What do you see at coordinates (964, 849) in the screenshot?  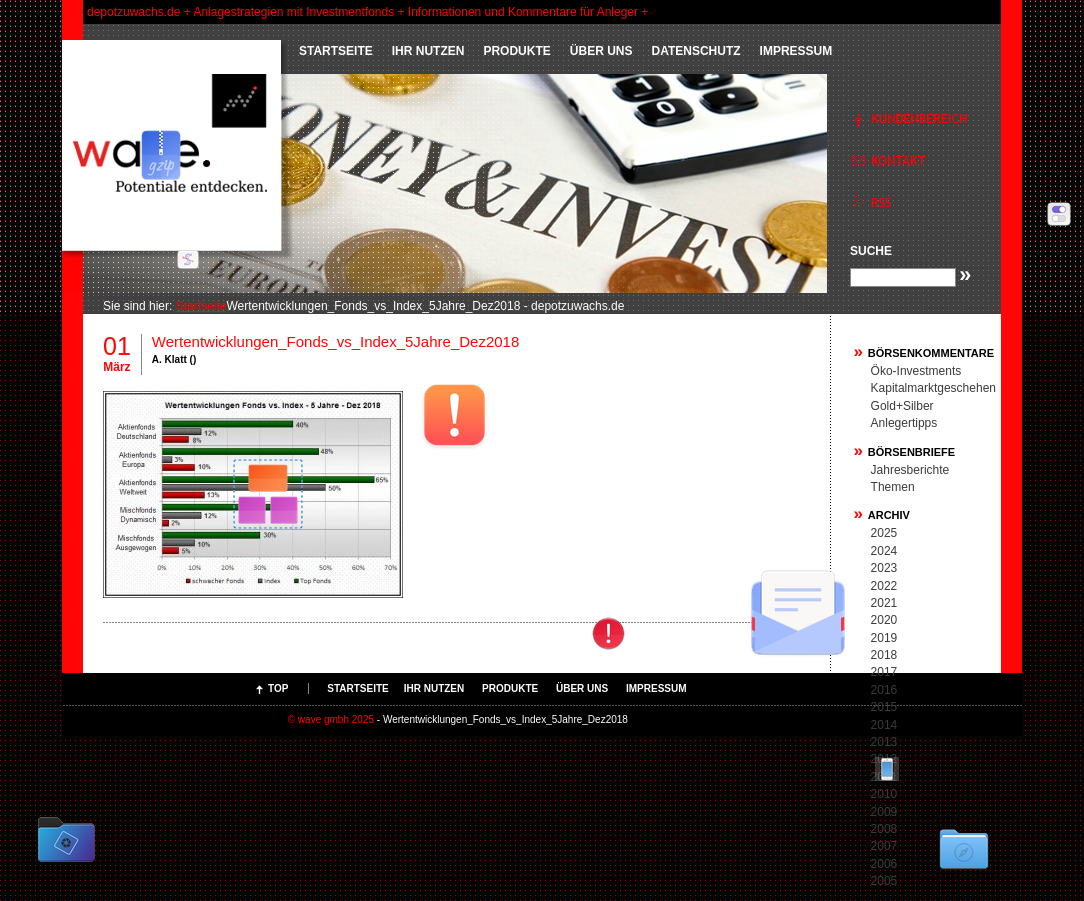 I see `open web browser bookmarks folder` at bounding box center [964, 849].